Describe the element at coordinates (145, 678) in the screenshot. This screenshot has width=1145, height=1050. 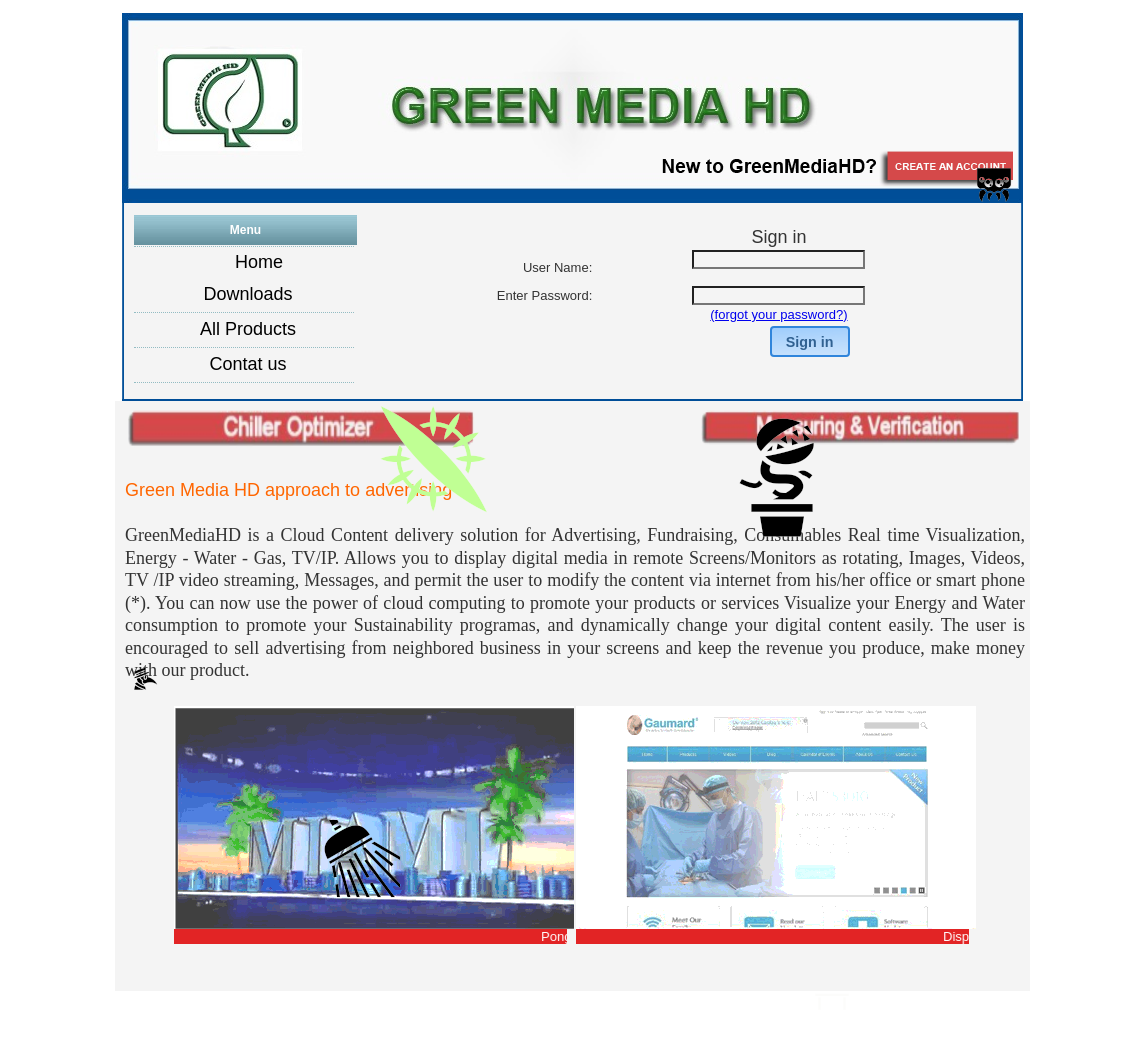
I see `view plague doctor character profile` at that location.